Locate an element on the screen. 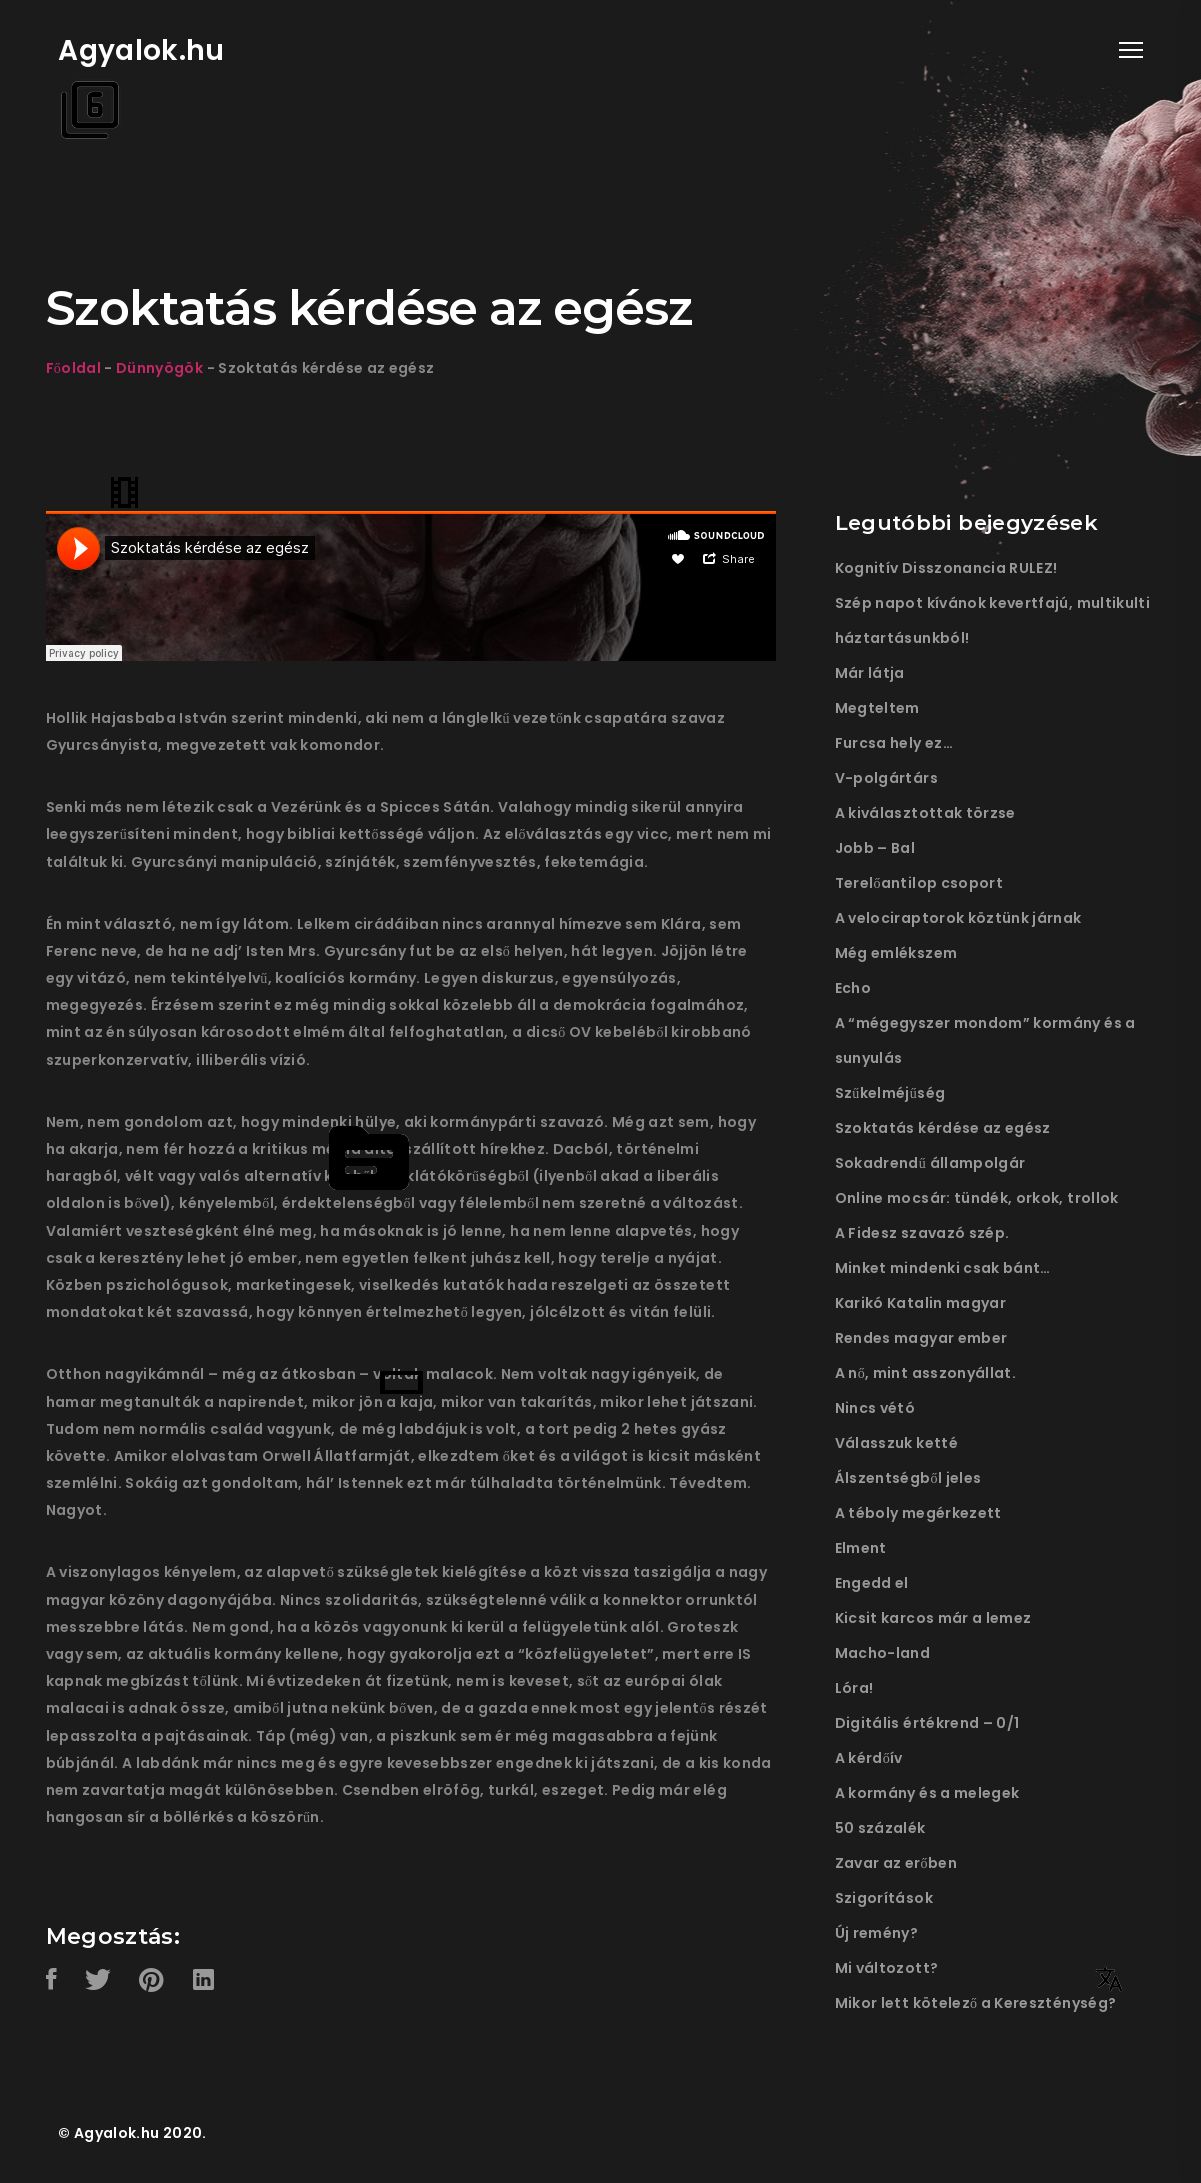  browse local movie theaters is located at coordinates (124, 492).